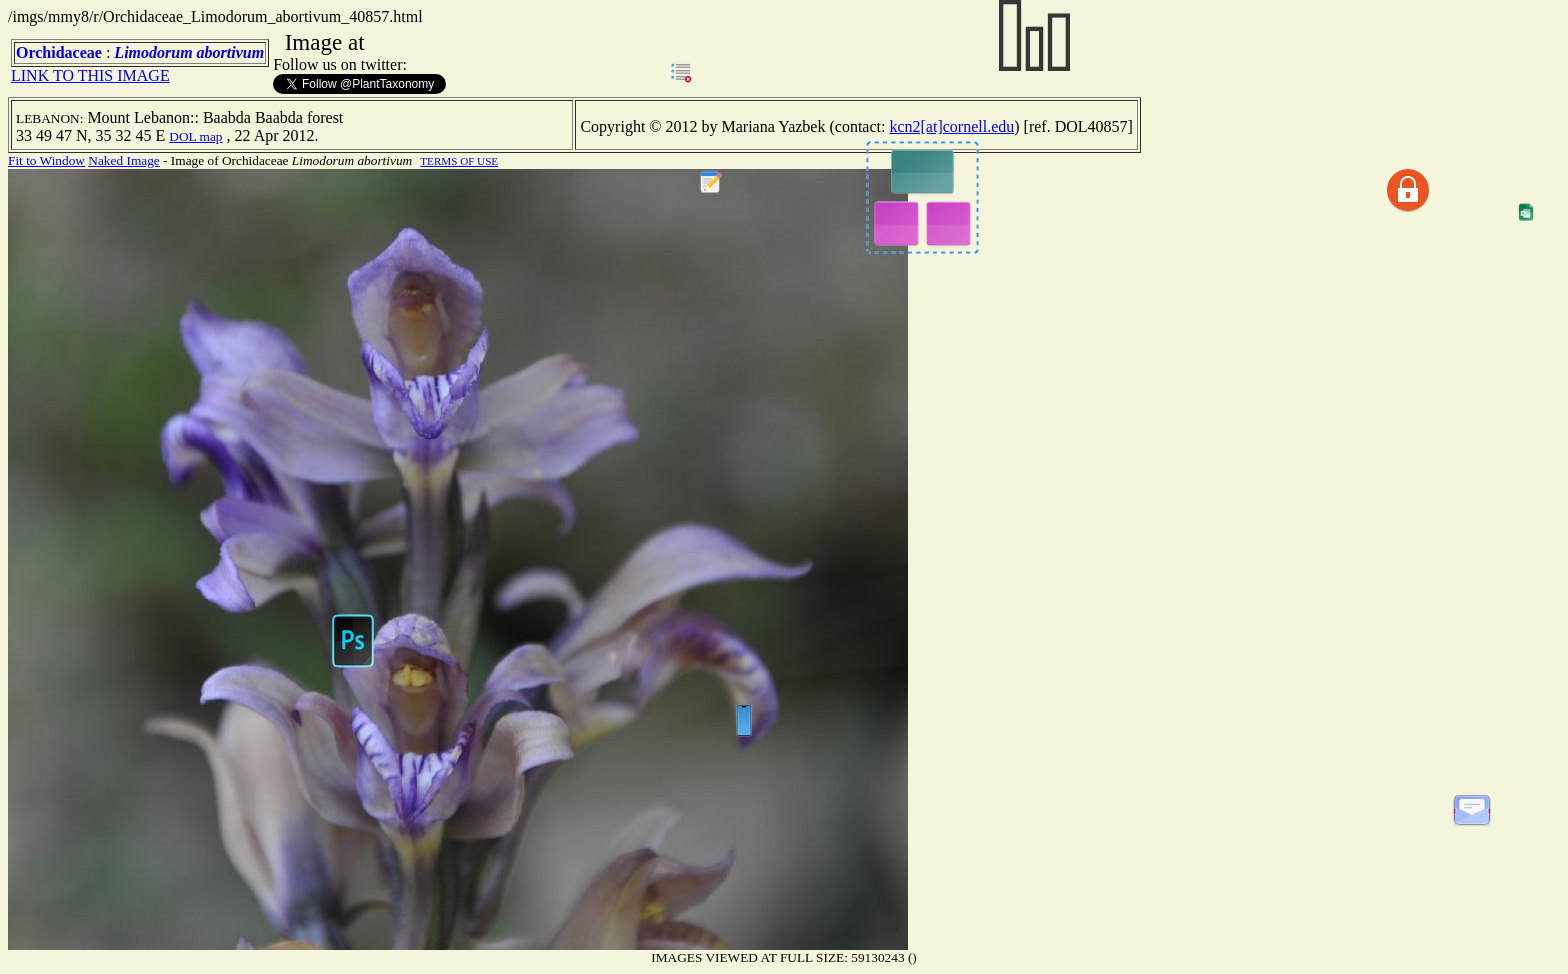  Describe the element at coordinates (922, 197) in the screenshot. I see `select all items in the current view` at that location.